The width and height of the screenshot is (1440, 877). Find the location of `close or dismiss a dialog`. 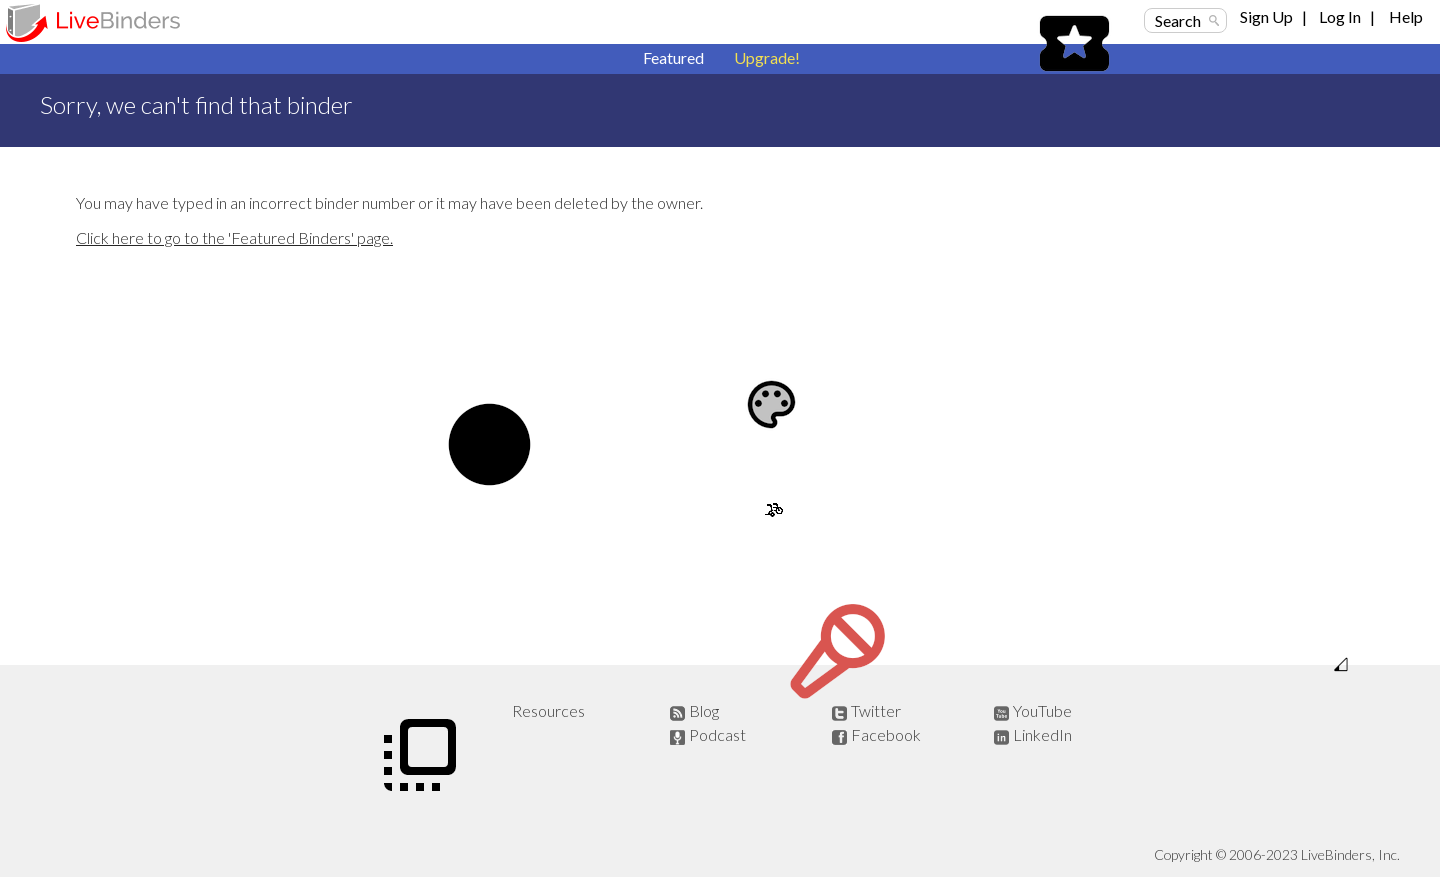

close or dismiss a dialog is located at coordinates (489, 444).